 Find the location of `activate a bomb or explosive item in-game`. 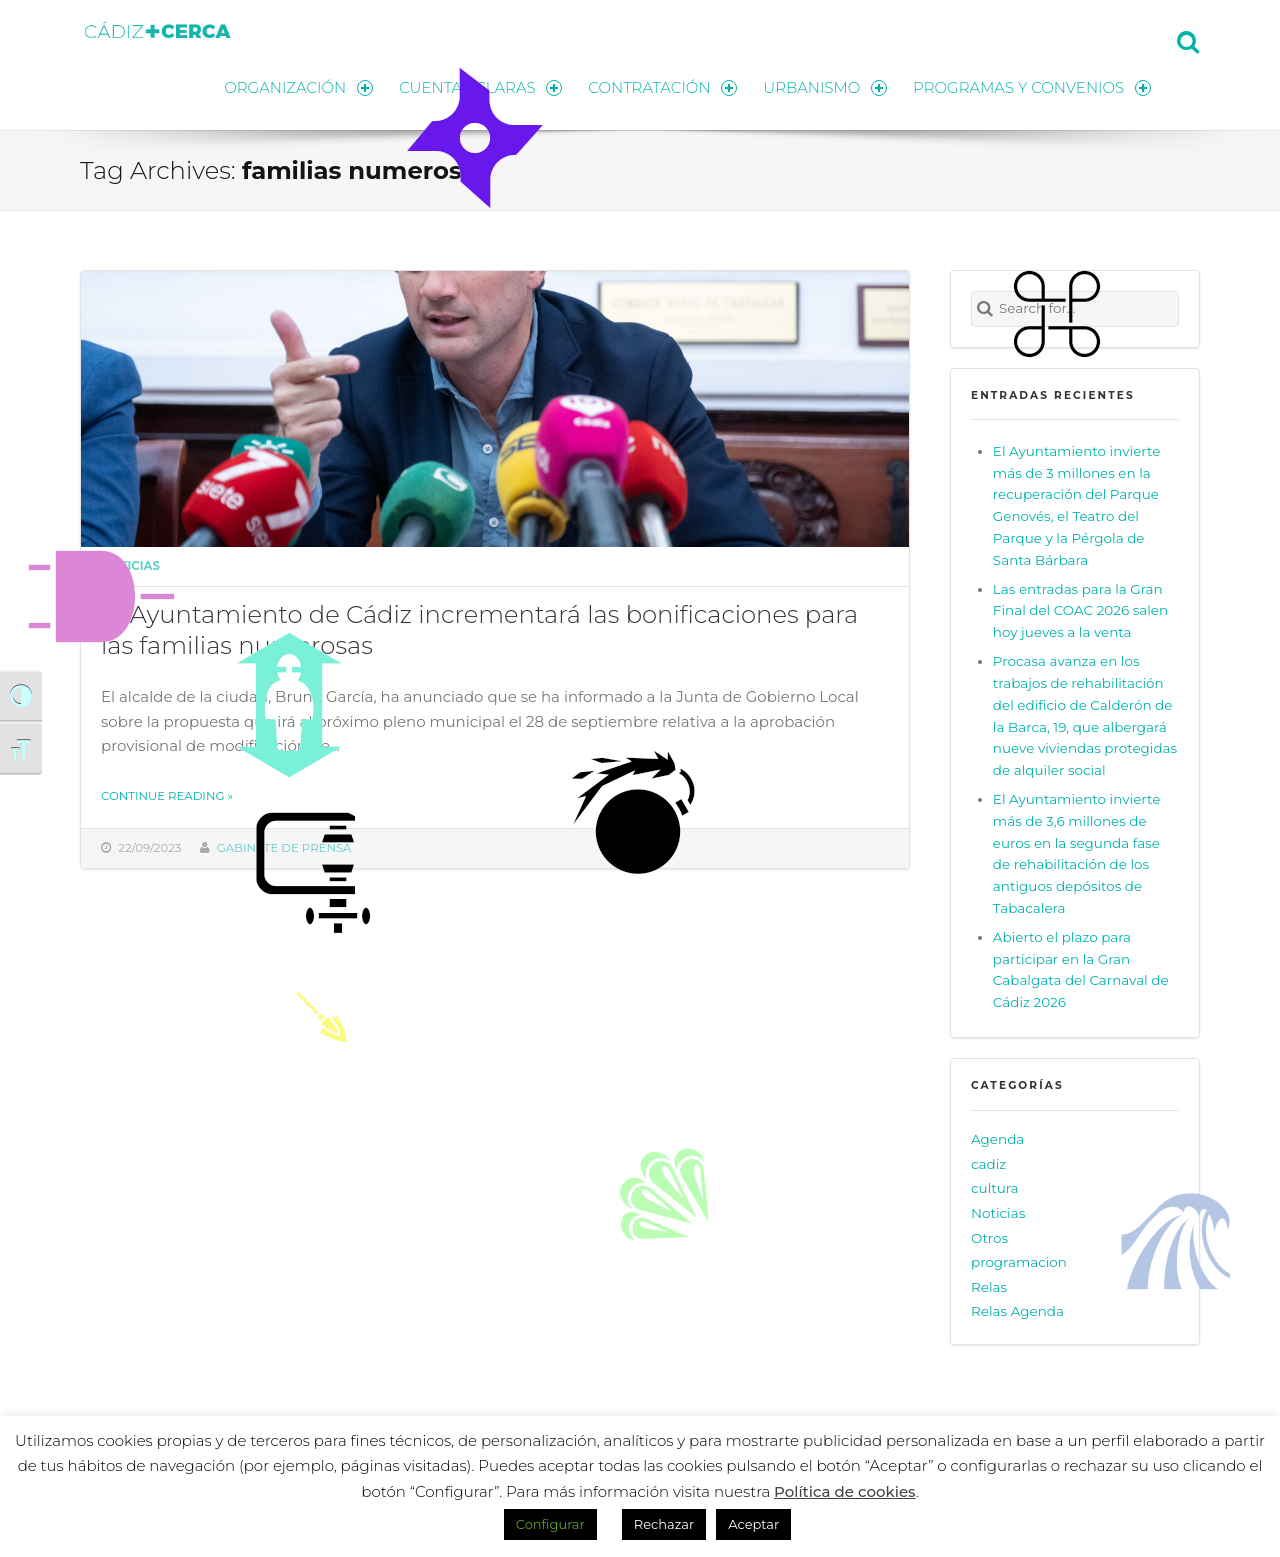

activate a bomb or explosive item in-game is located at coordinates (633, 812).